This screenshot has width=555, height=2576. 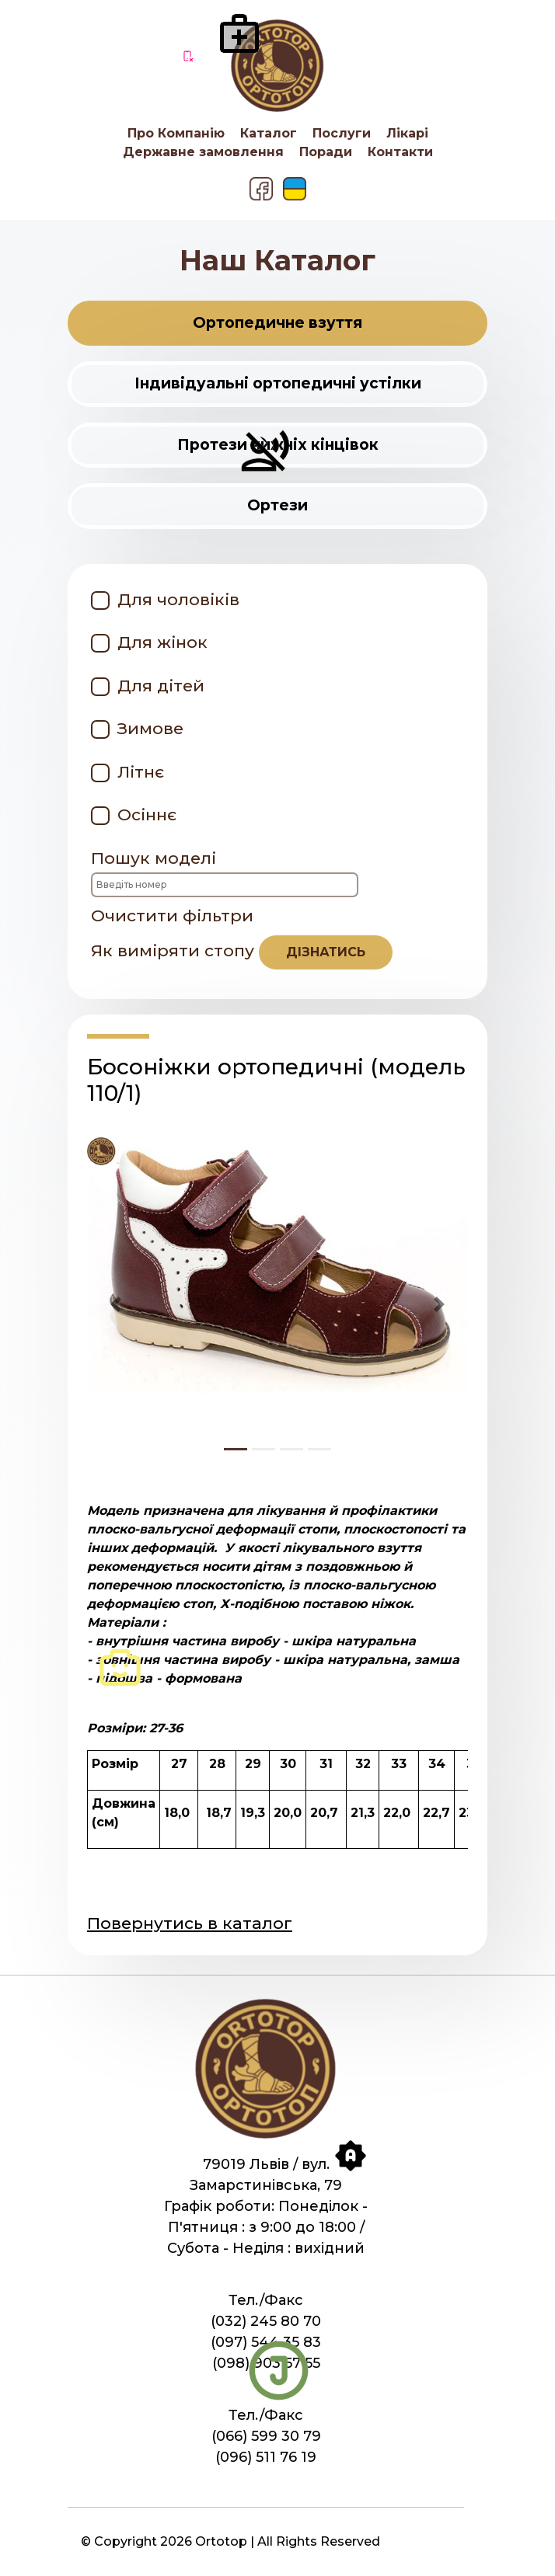 I want to click on disconnect mobile device, so click(x=187, y=56).